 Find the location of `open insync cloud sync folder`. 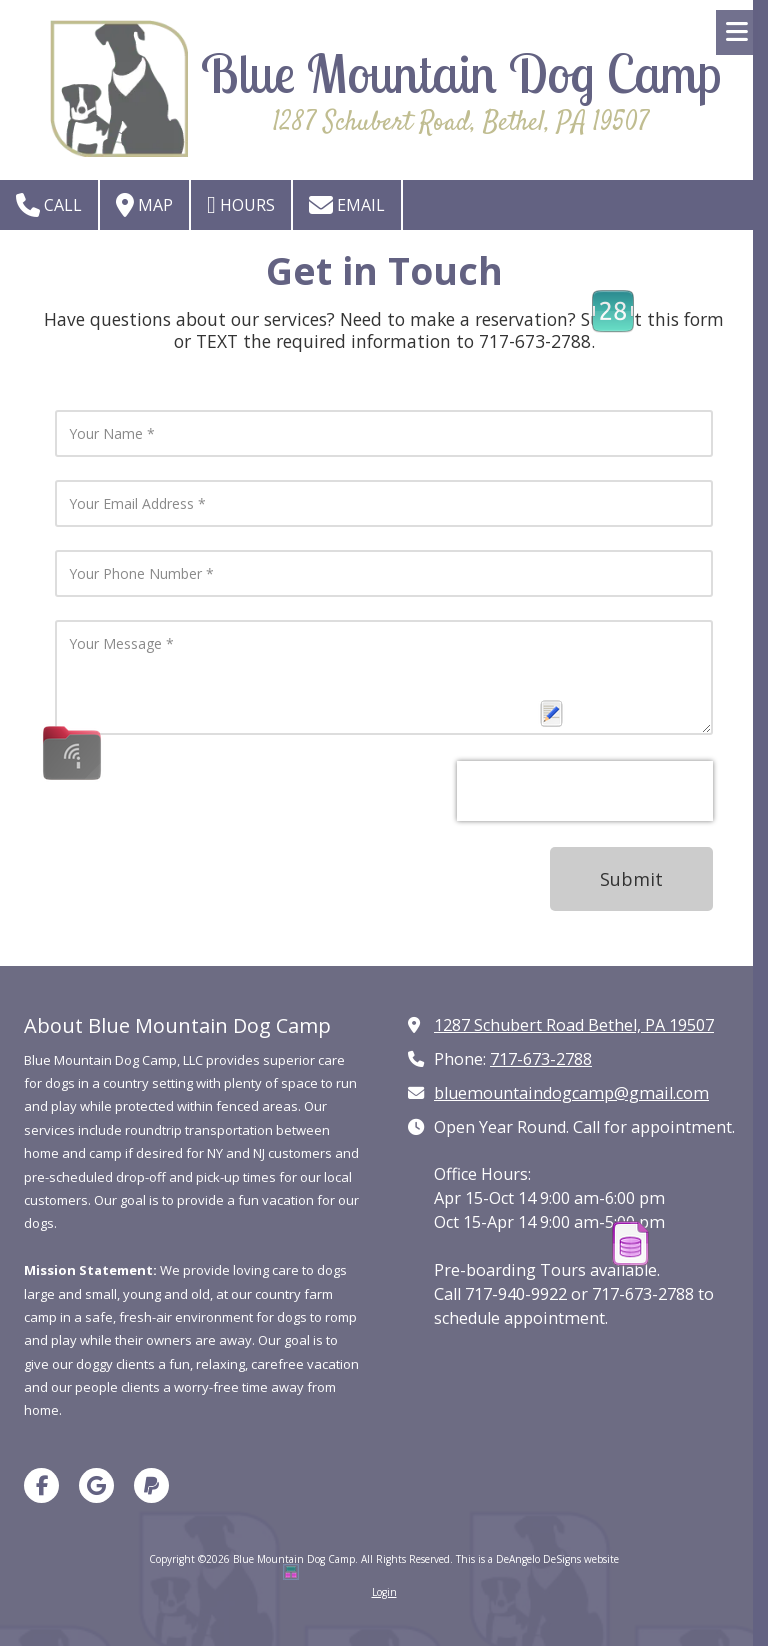

open insync cloud sync folder is located at coordinates (72, 753).